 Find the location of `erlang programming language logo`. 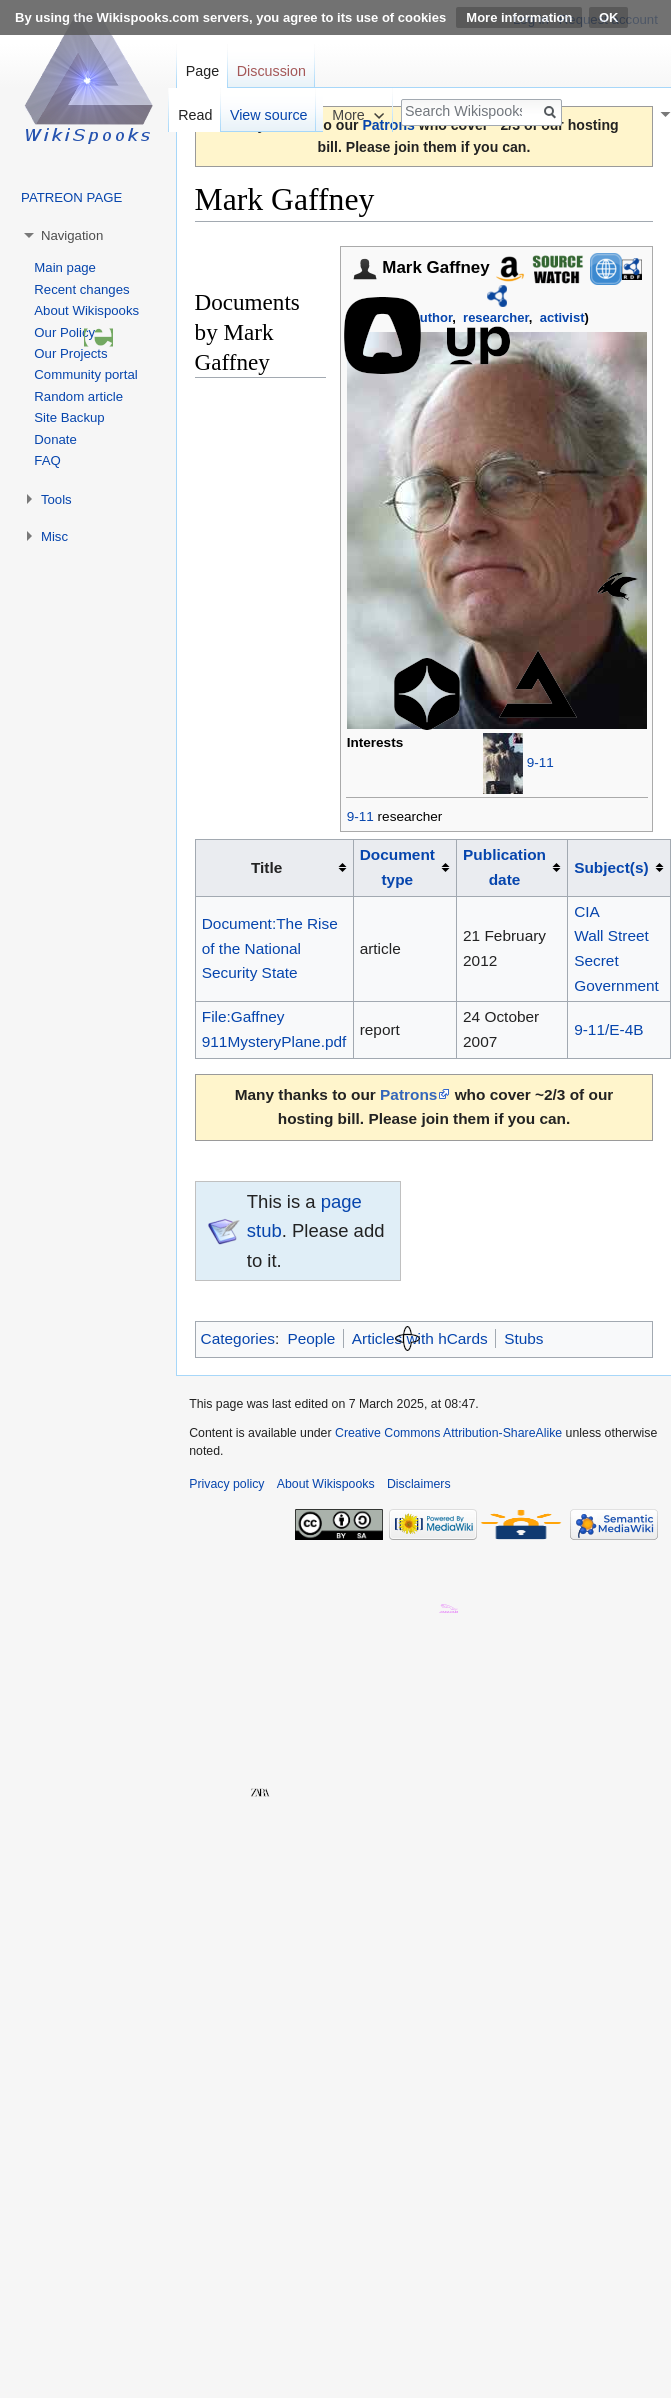

erlang programming language logo is located at coordinates (98, 337).